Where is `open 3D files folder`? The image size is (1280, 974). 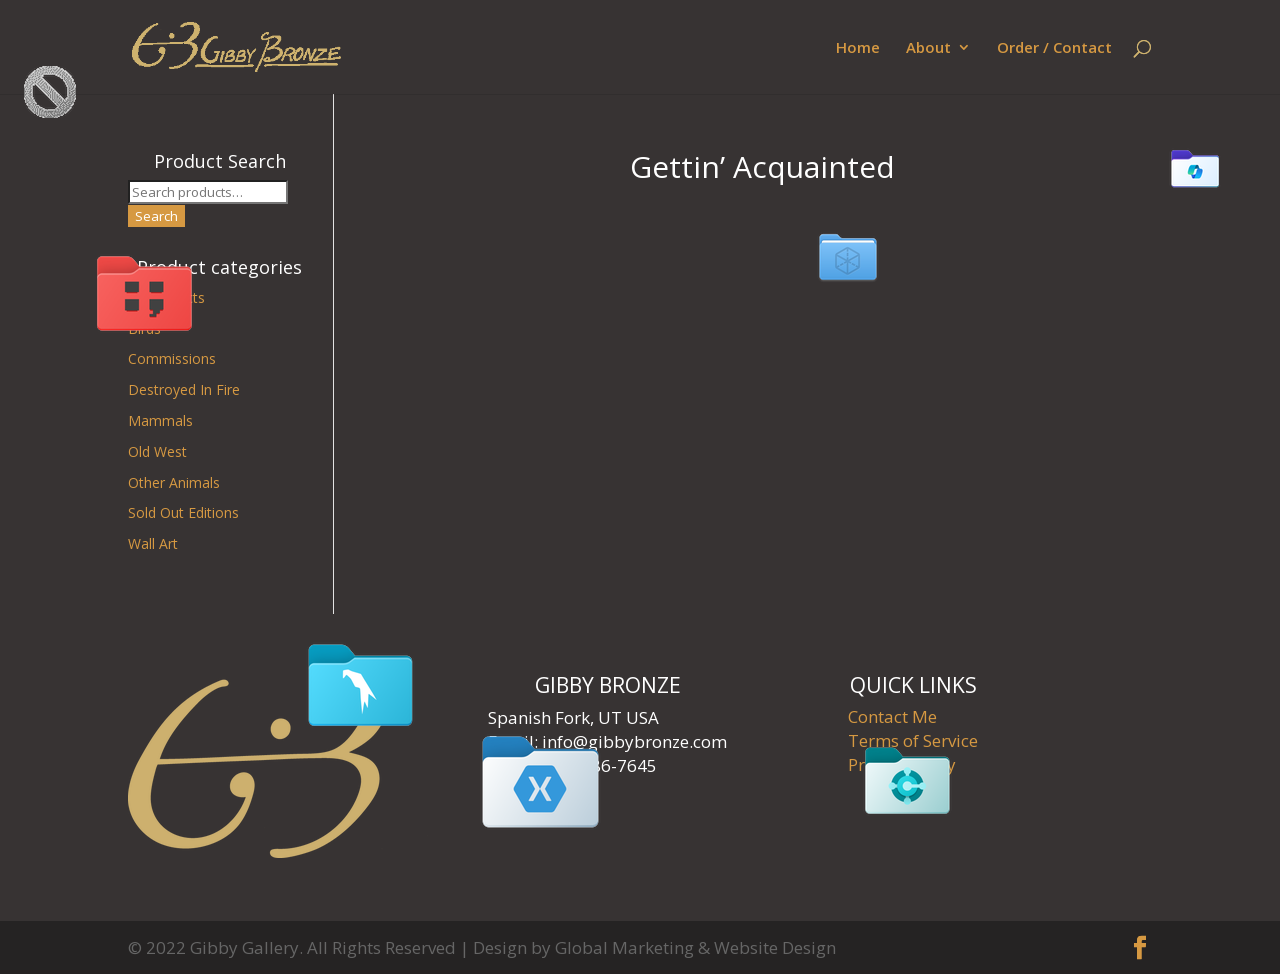 open 3D files folder is located at coordinates (848, 257).